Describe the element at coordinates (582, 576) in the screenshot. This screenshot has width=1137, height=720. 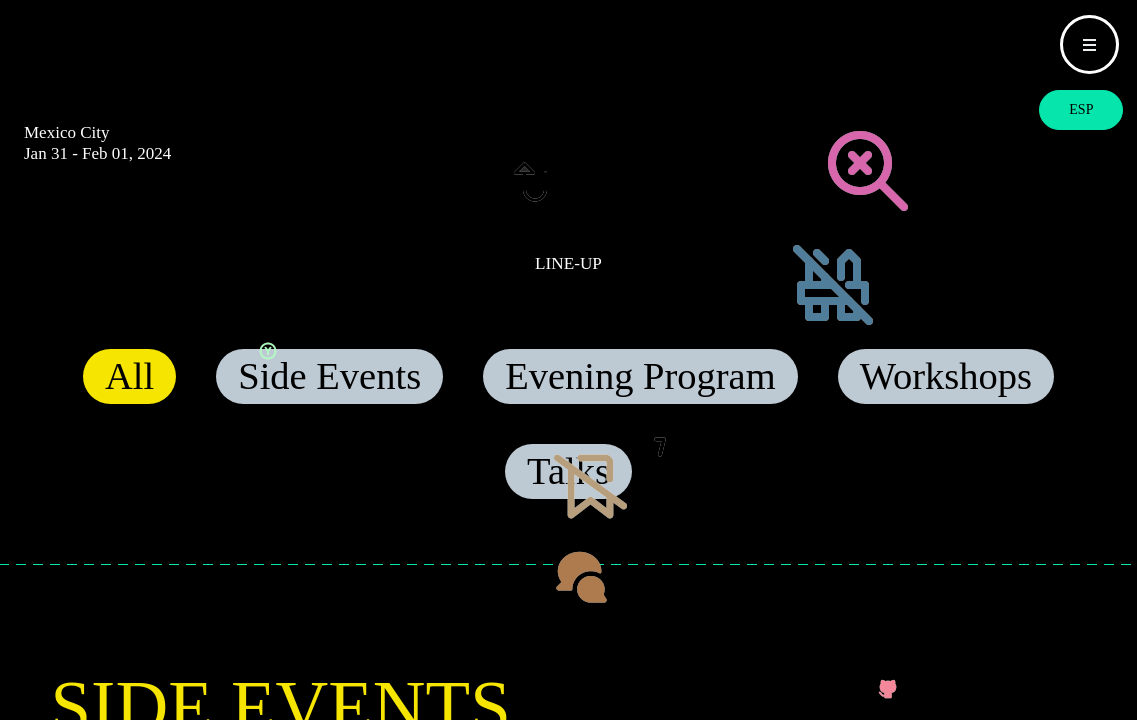
I see `access a forum channel` at that location.